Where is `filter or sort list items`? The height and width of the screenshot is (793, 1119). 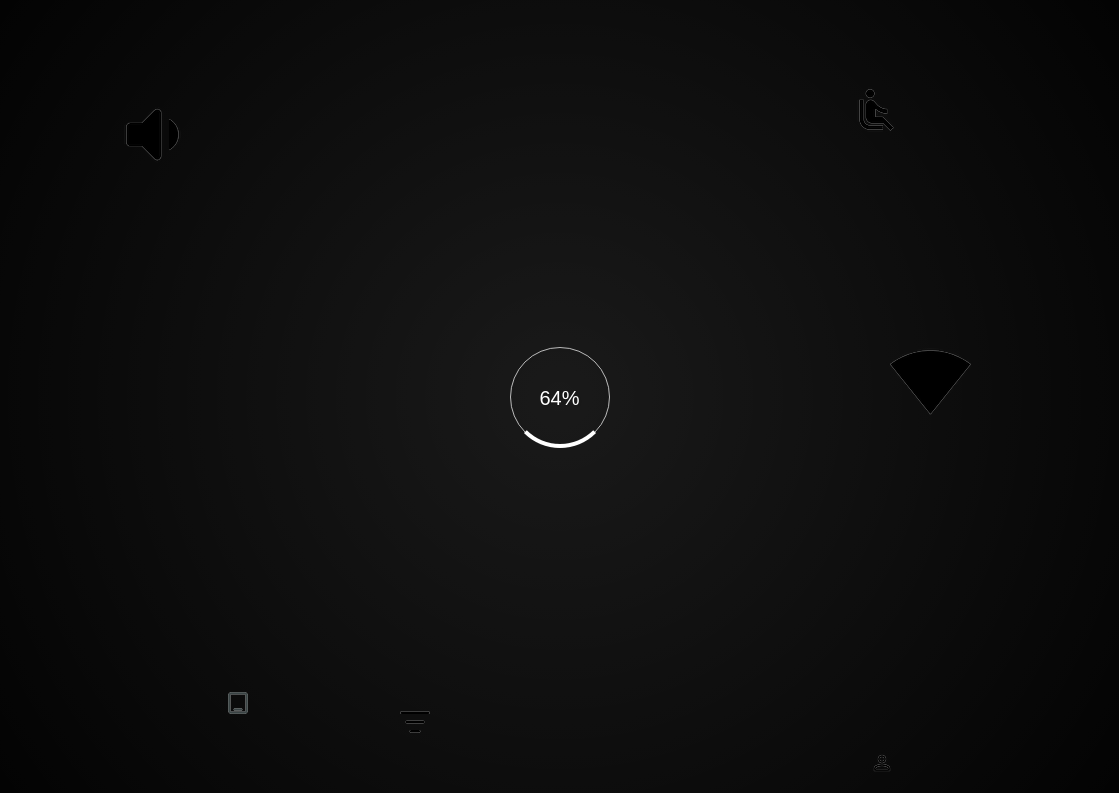 filter or sort list items is located at coordinates (415, 722).